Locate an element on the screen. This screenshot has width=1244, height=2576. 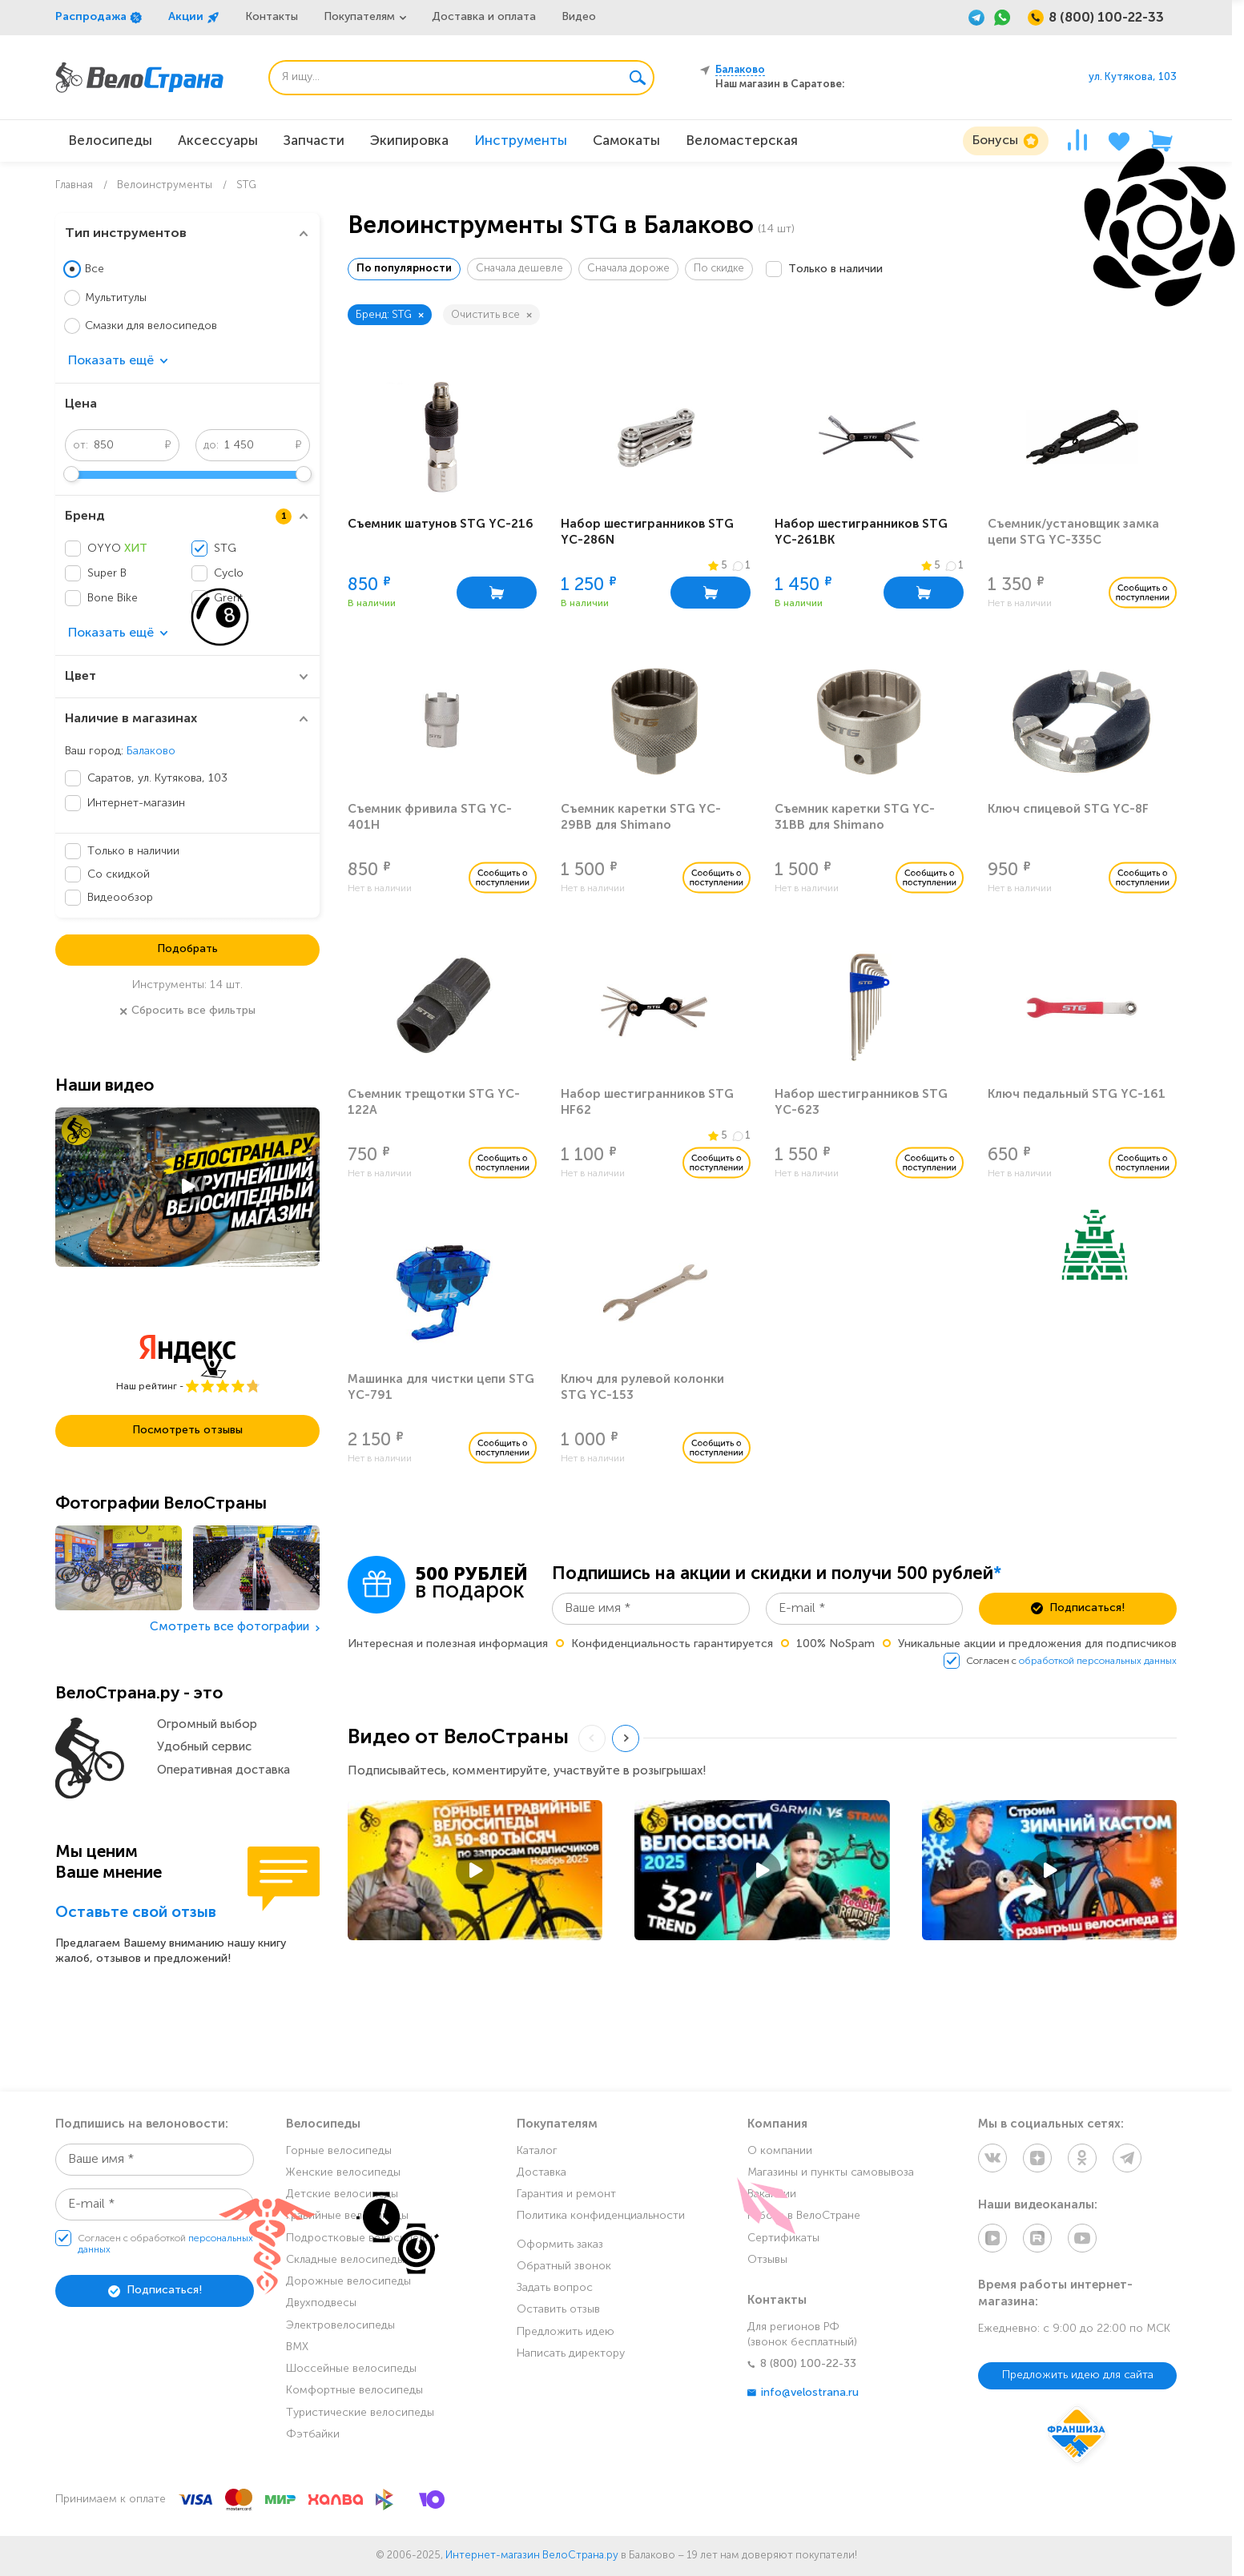
indicates an oil or petroleum resource in a game is located at coordinates (1159, 227).